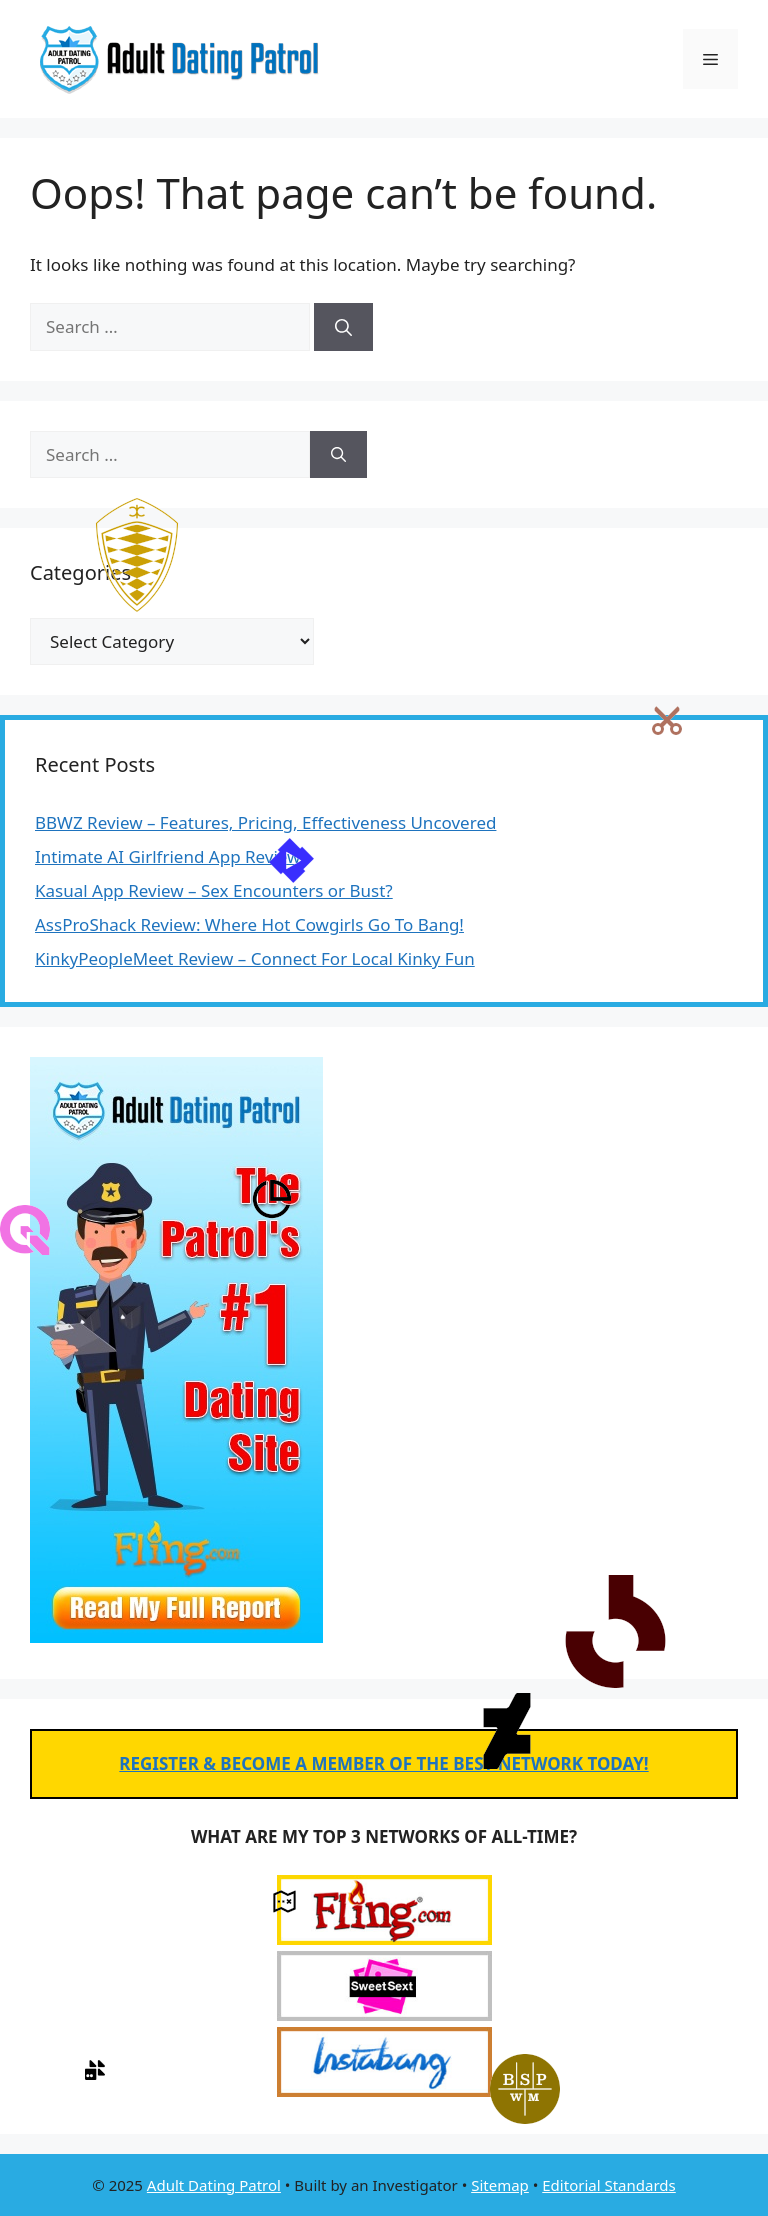  Describe the element at coordinates (525, 2089) in the screenshot. I see `bspwm tiling window manager logo` at that location.